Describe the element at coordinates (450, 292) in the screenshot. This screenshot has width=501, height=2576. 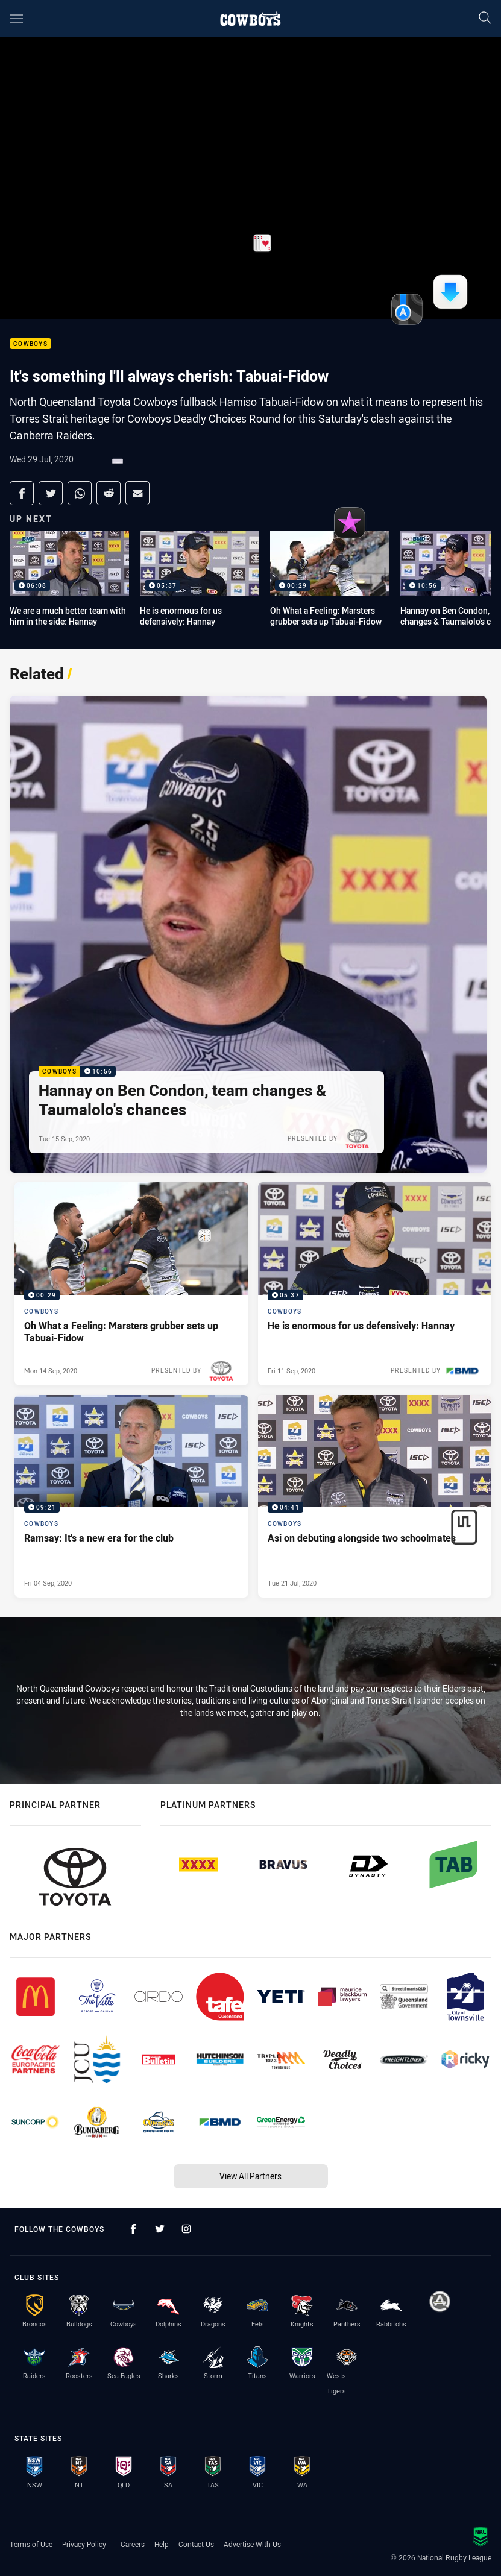
I see `open kget download manager` at that location.